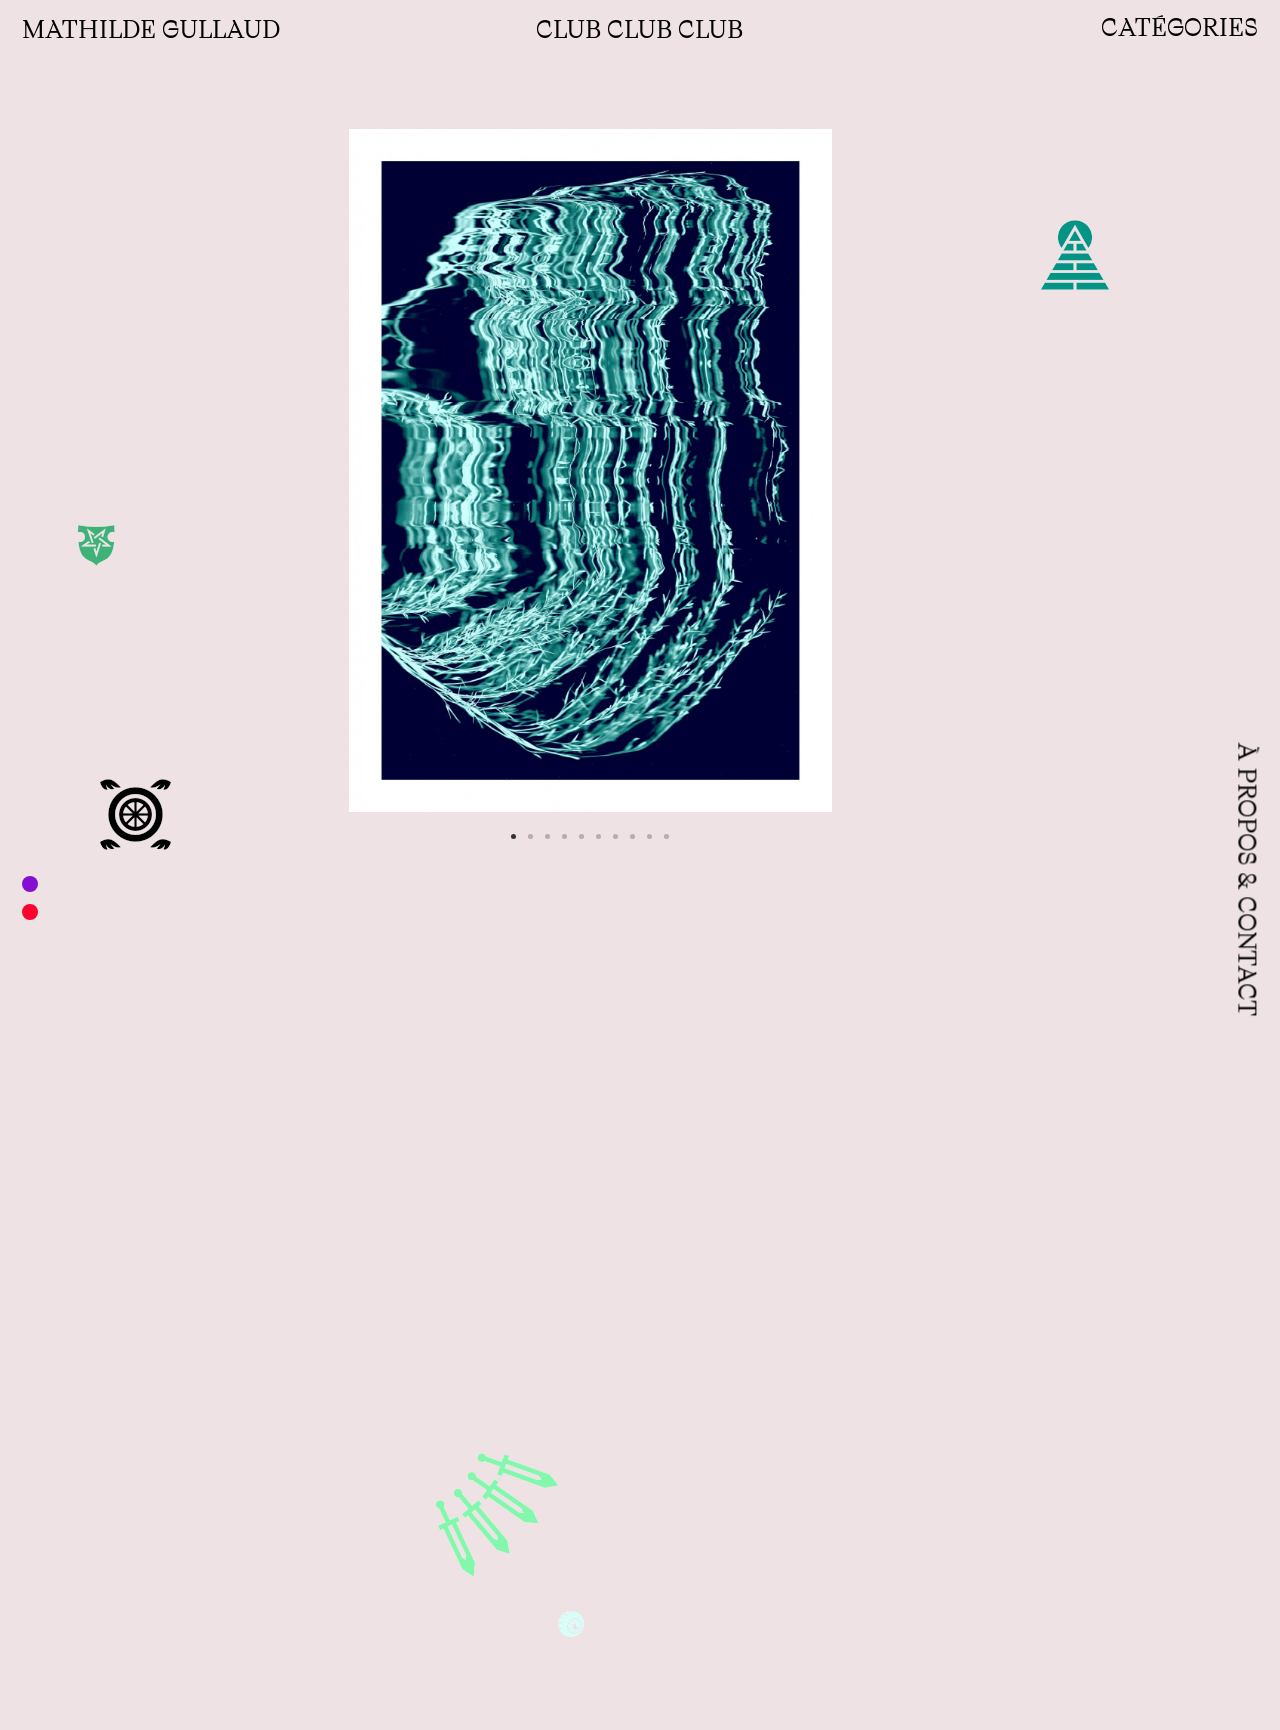 This screenshot has width=1280, height=1730. Describe the element at coordinates (1075, 255) in the screenshot. I see `view historical landmarks or monuments` at that location.